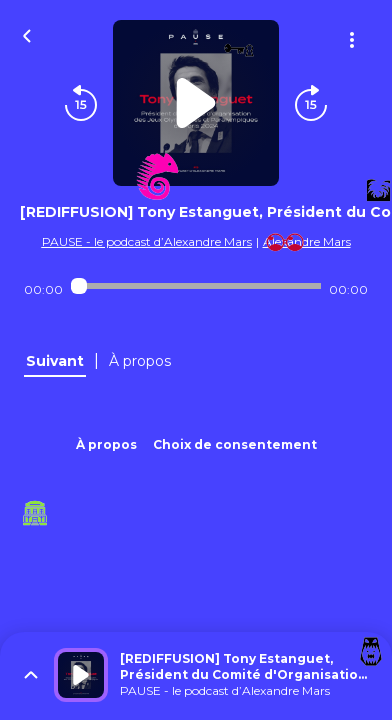 The height and width of the screenshot is (720, 392). I want to click on unlock a secured item or feature, so click(239, 50).